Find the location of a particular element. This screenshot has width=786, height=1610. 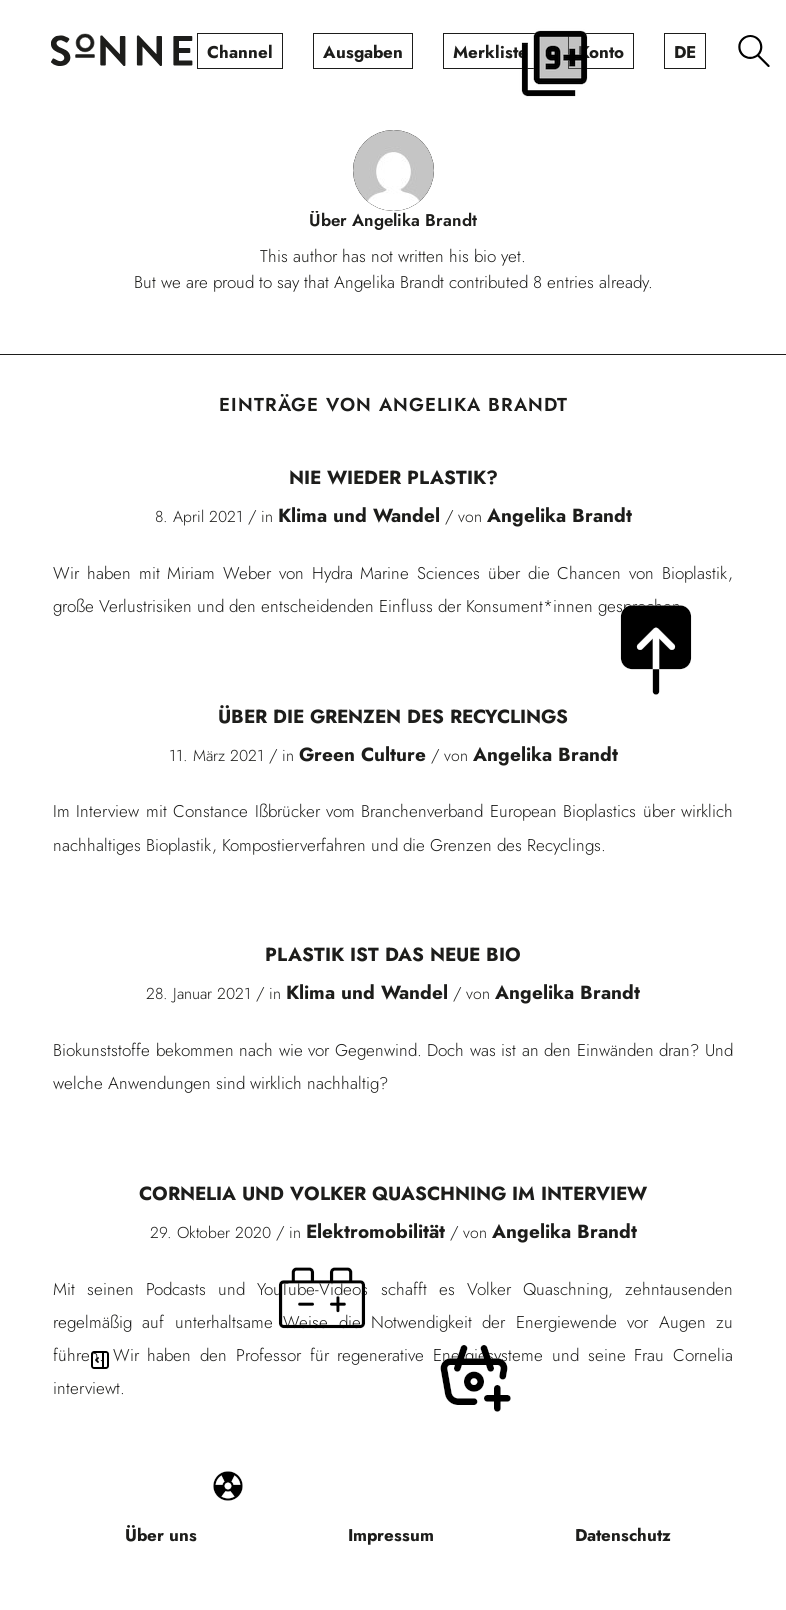

view car battery status is located at coordinates (322, 1301).